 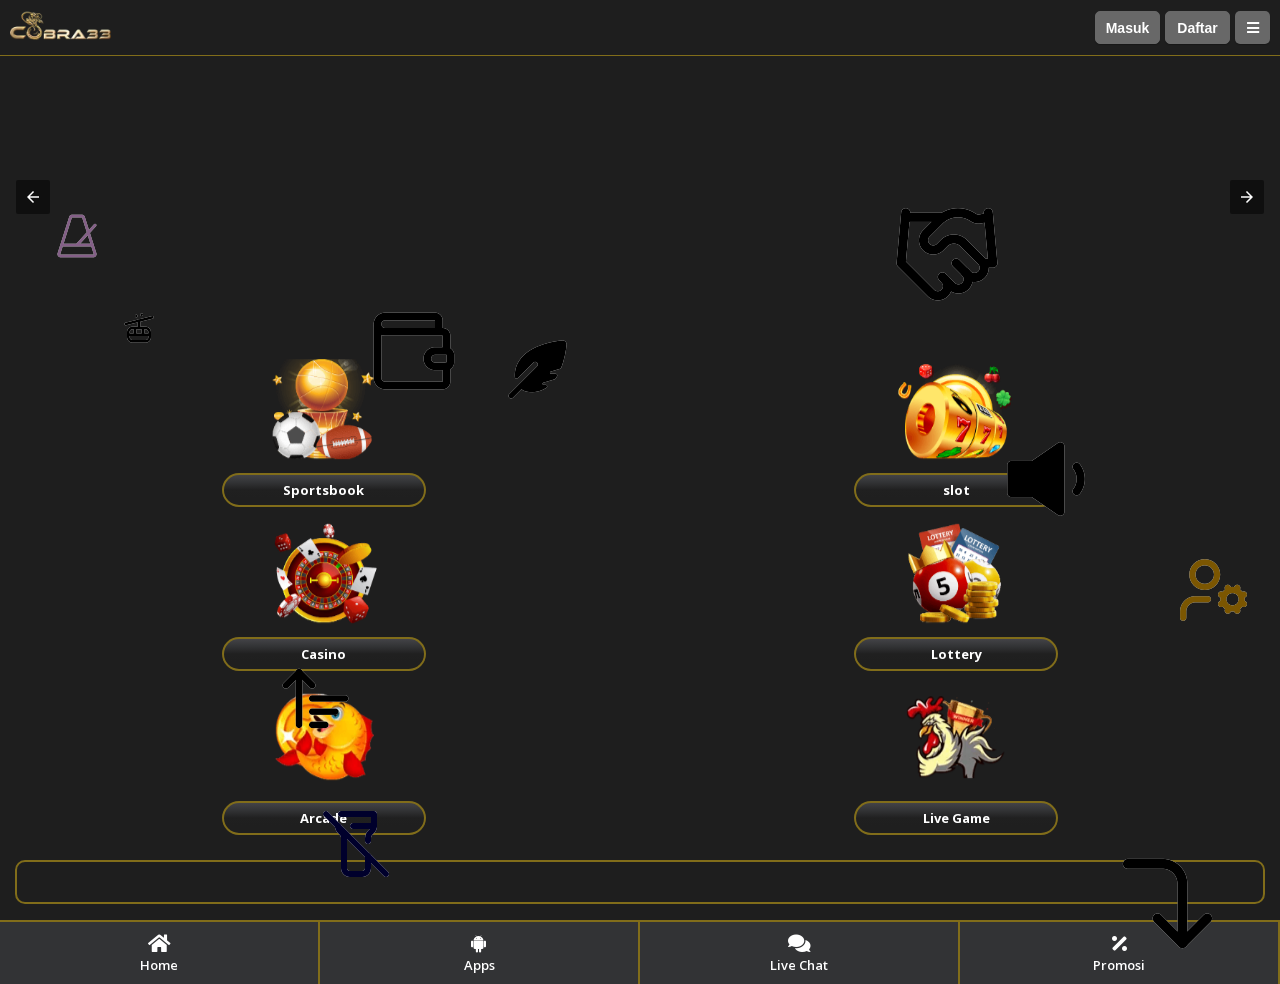 What do you see at coordinates (537, 370) in the screenshot?
I see `compose a new message or note` at bounding box center [537, 370].